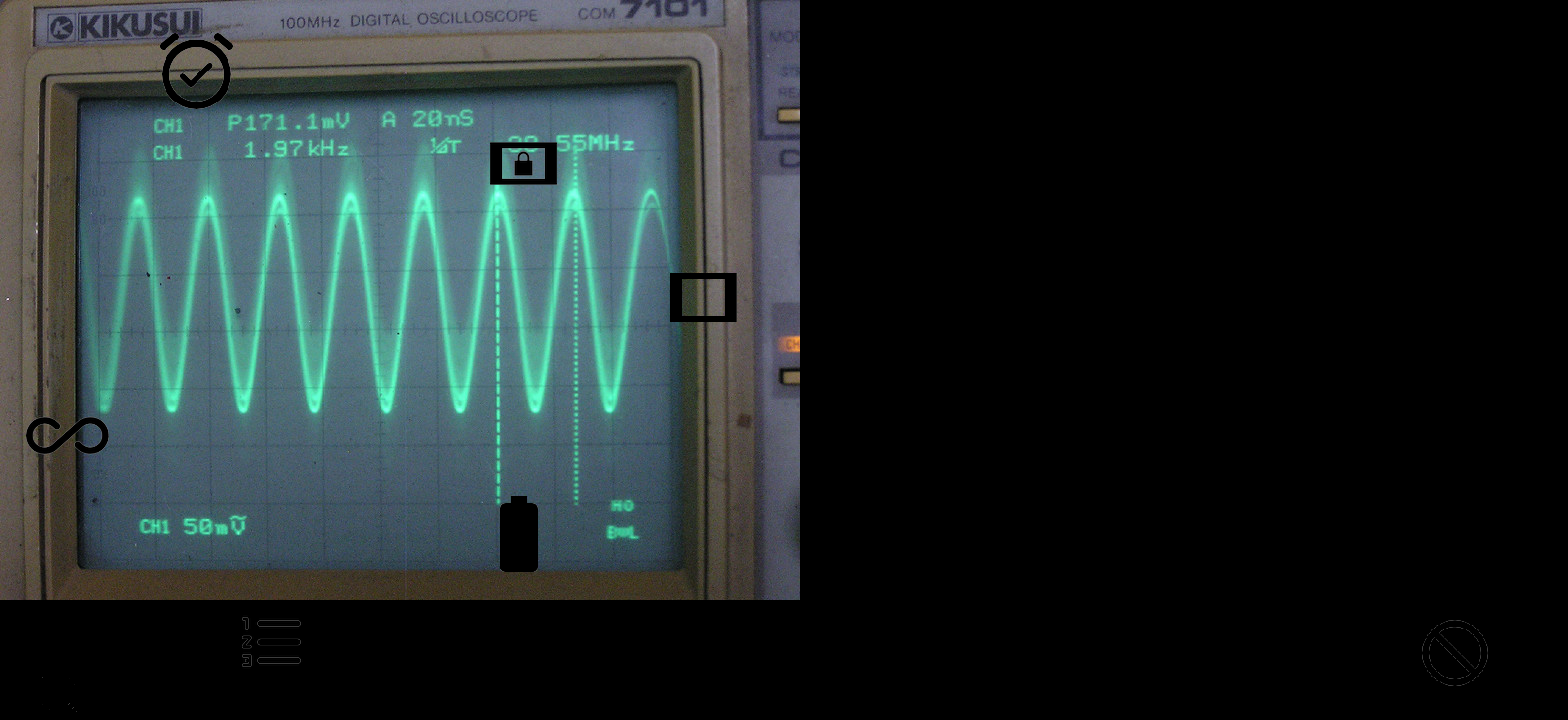 The image size is (1568, 720). I want to click on alarm is set and active, so click(196, 70).